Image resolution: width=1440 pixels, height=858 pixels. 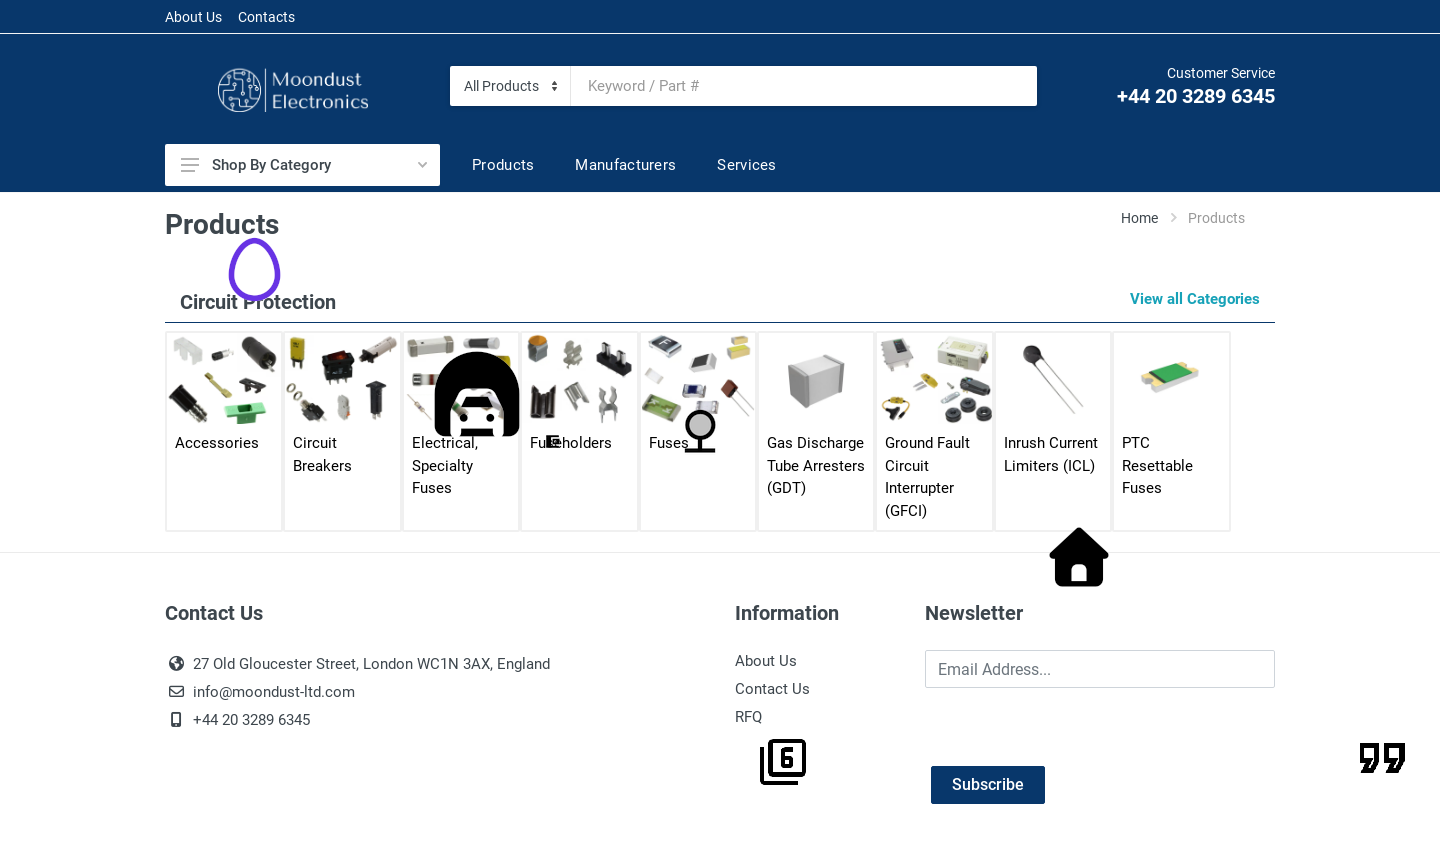 I want to click on navigate to home screen, so click(x=1079, y=557).